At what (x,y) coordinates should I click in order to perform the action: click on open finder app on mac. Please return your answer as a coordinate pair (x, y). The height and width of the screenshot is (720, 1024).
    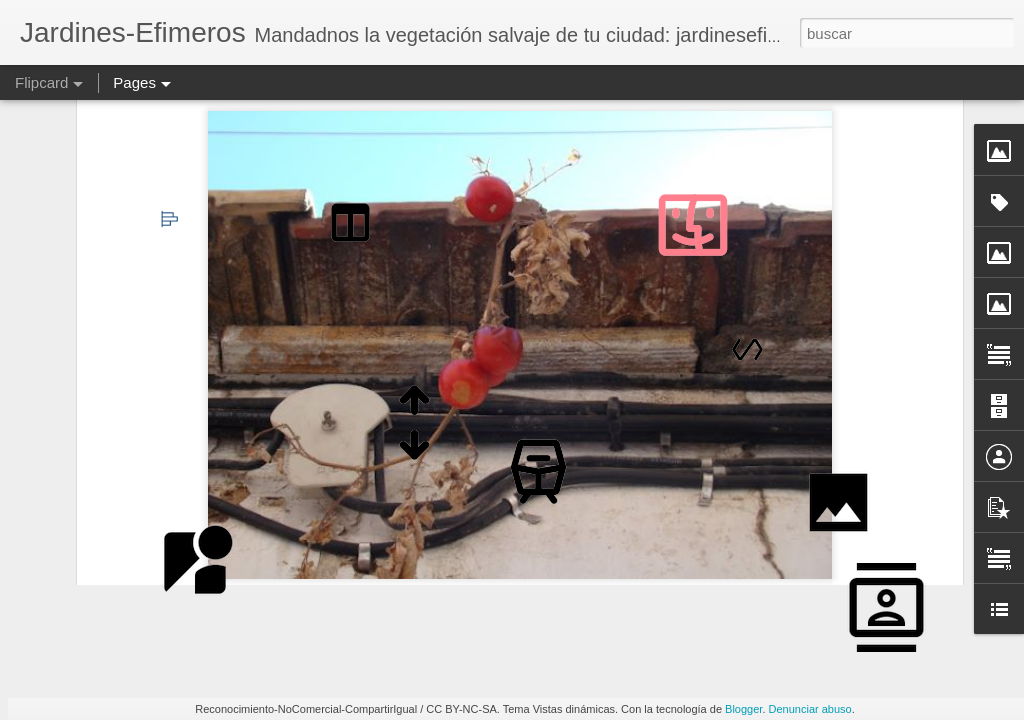
    Looking at the image, I should click on (693, 225).